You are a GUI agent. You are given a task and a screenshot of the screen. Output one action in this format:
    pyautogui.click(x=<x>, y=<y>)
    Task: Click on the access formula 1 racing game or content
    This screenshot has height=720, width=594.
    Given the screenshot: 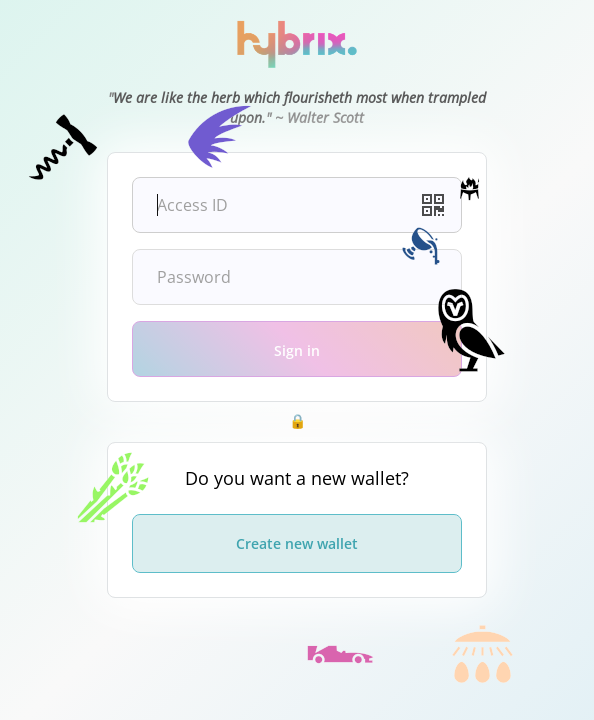 What is the action you would take?
    pyautogui.click(x=340, y=654)
    